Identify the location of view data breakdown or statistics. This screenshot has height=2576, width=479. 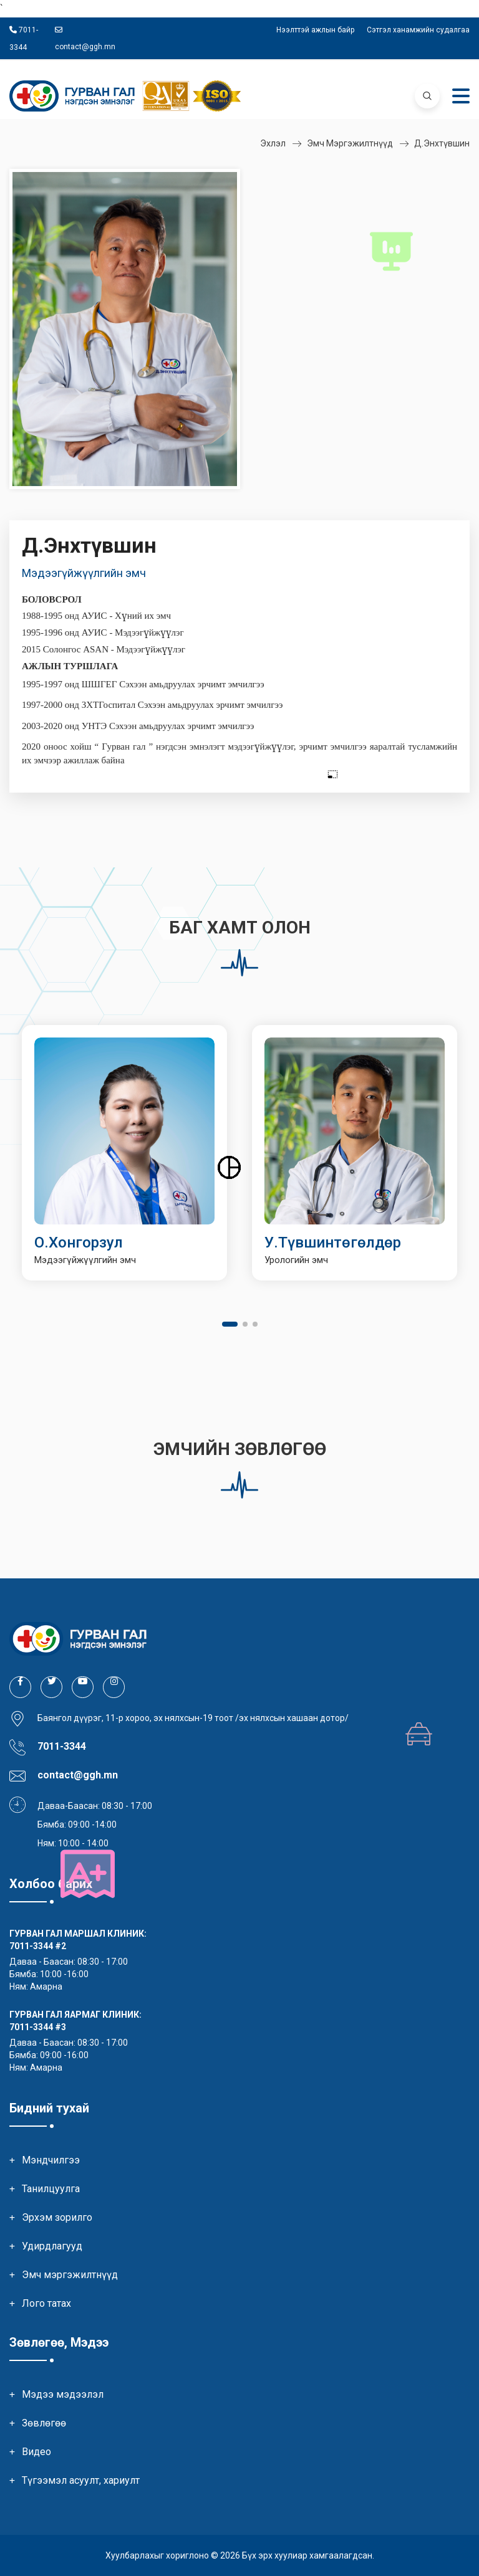
(229, 1167).